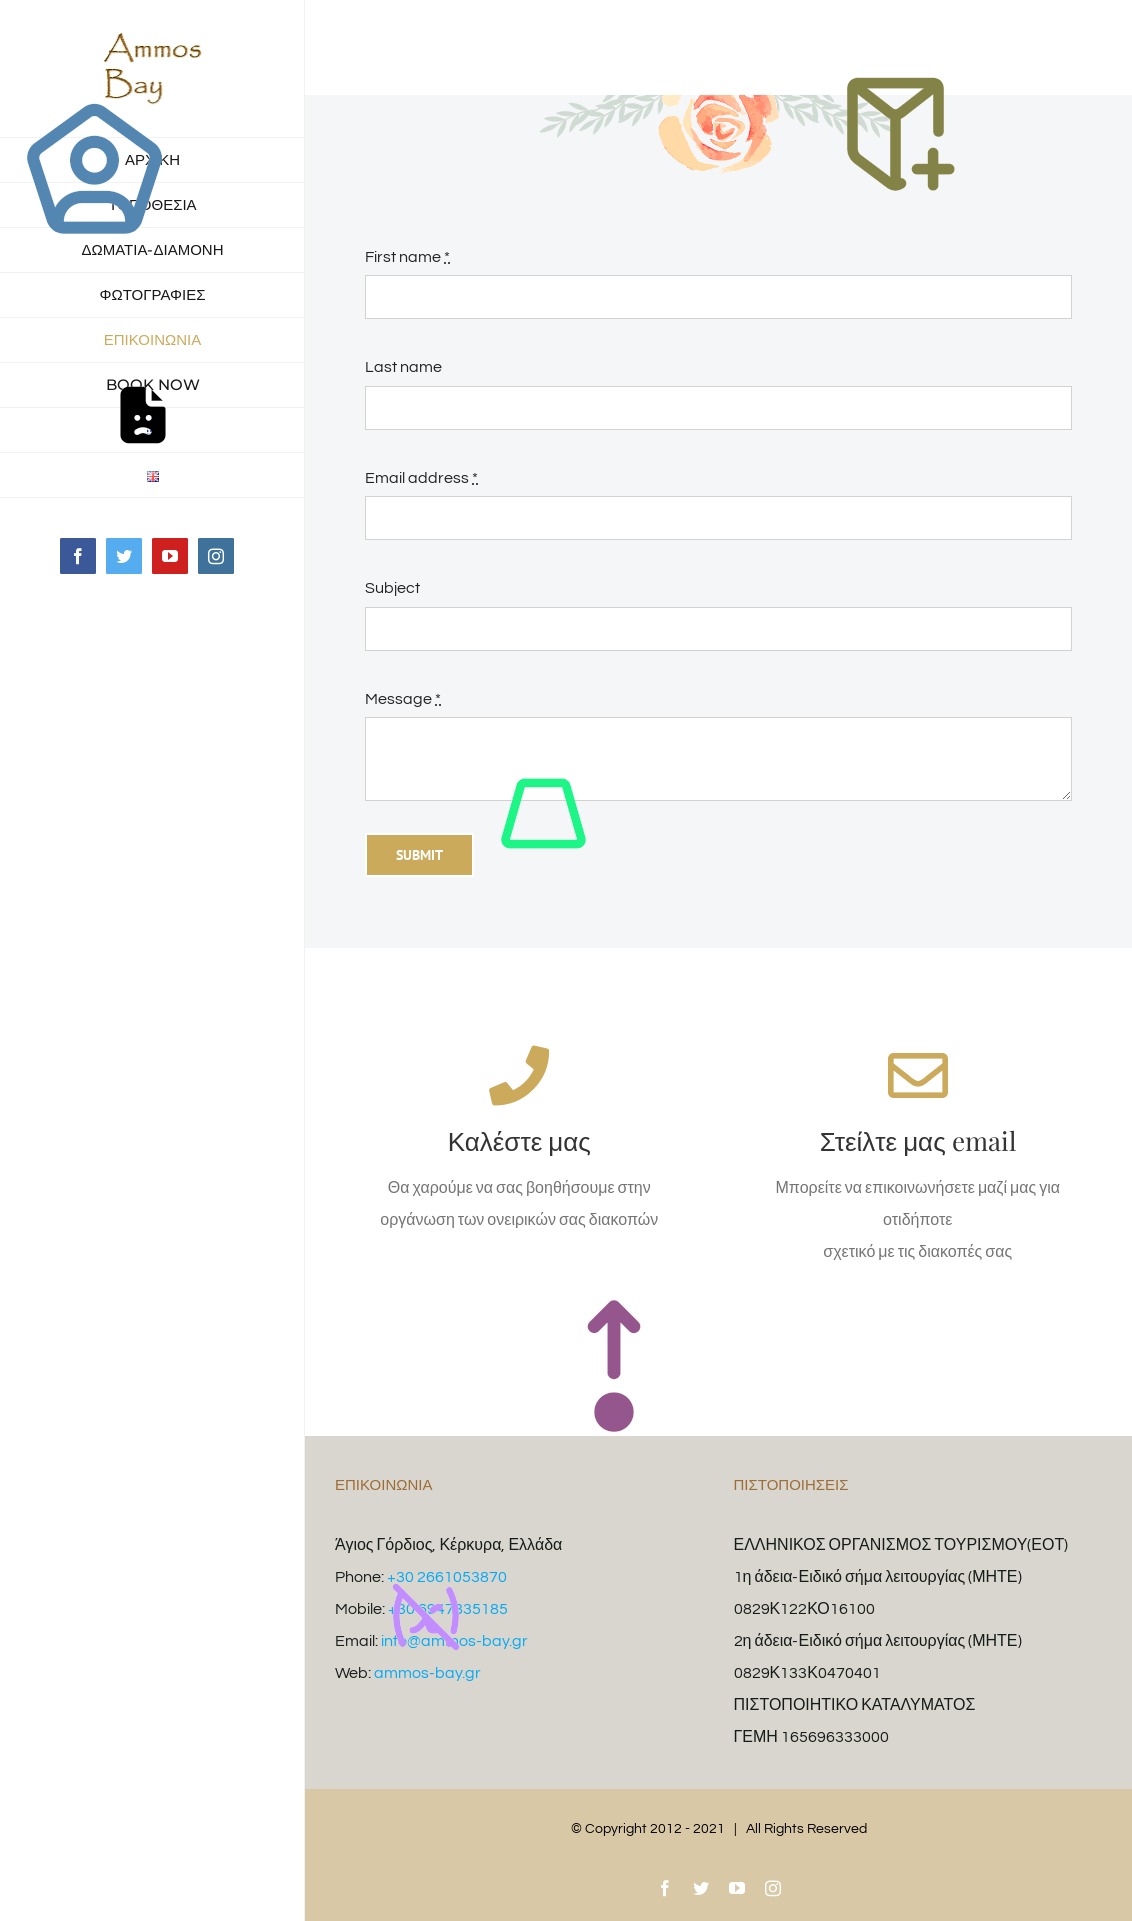  Describe the element at coordinates (543, 813) in the screenshot. I see `apply vertical skew transformation to selected object` at that location.